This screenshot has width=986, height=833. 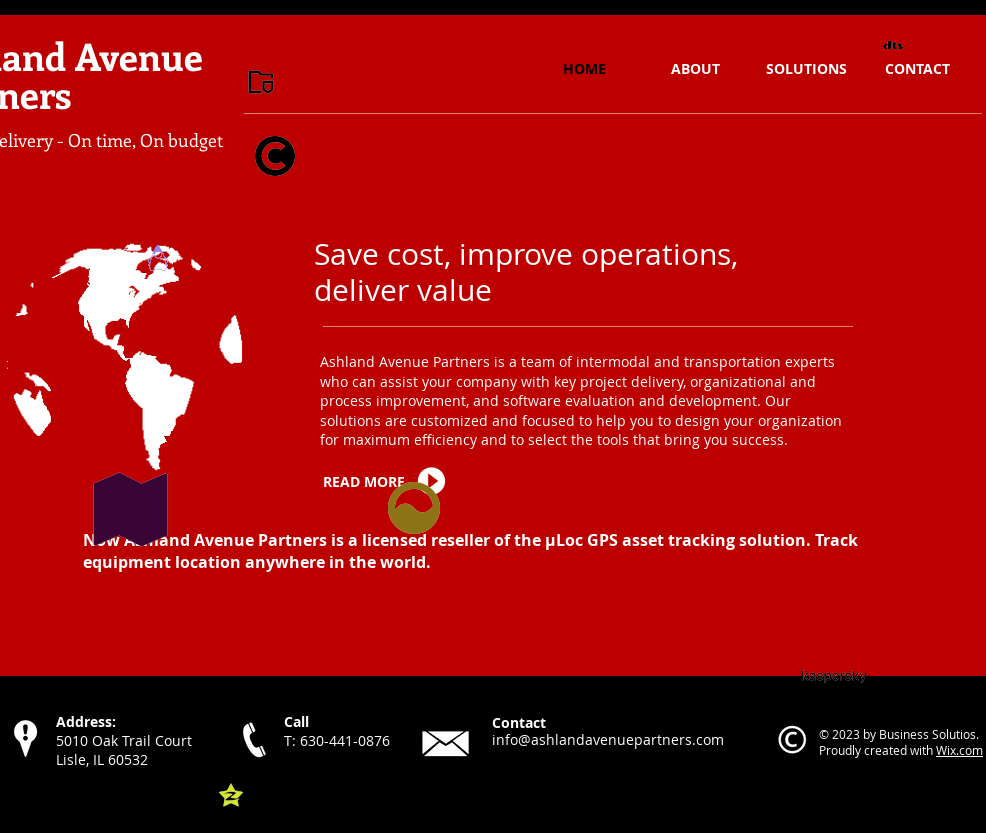 I want to click on dts audio technology logo, so click(x=893, y=45).